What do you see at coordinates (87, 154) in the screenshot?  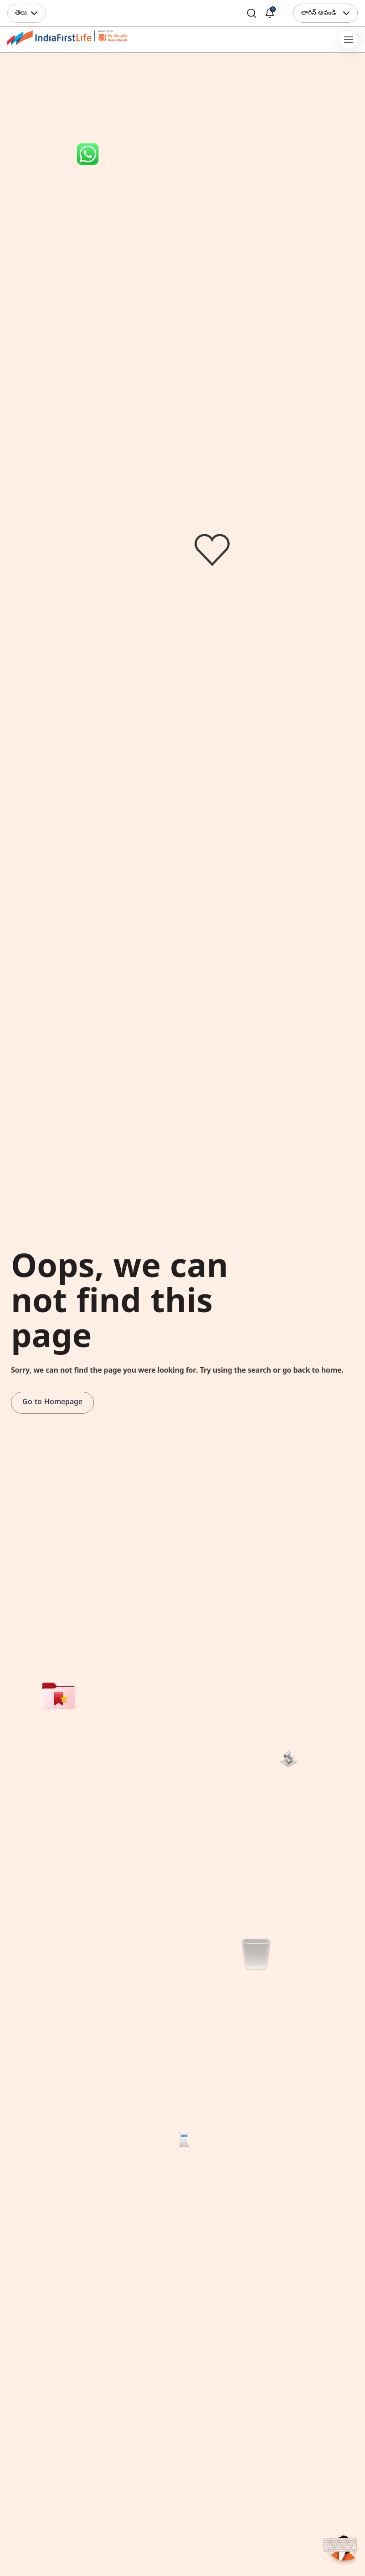 I see `open WhatsApp messaging app` at bounding box center [87, 154].